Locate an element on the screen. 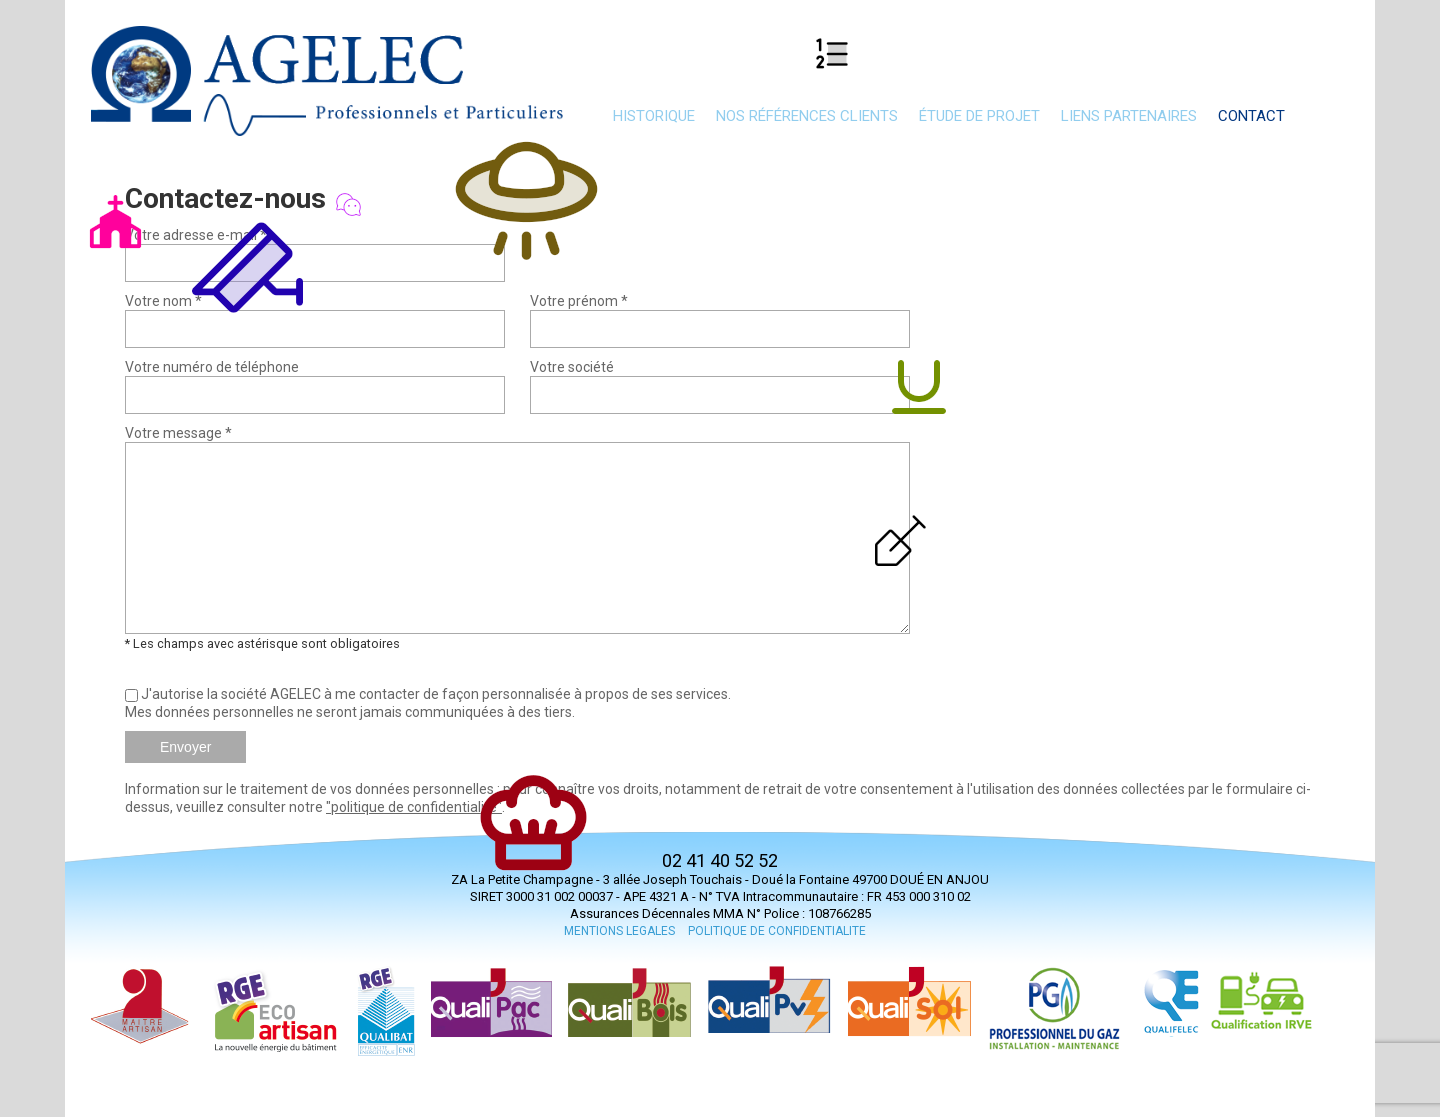  access cooking or recipe features is located at coordinates (533, 824).